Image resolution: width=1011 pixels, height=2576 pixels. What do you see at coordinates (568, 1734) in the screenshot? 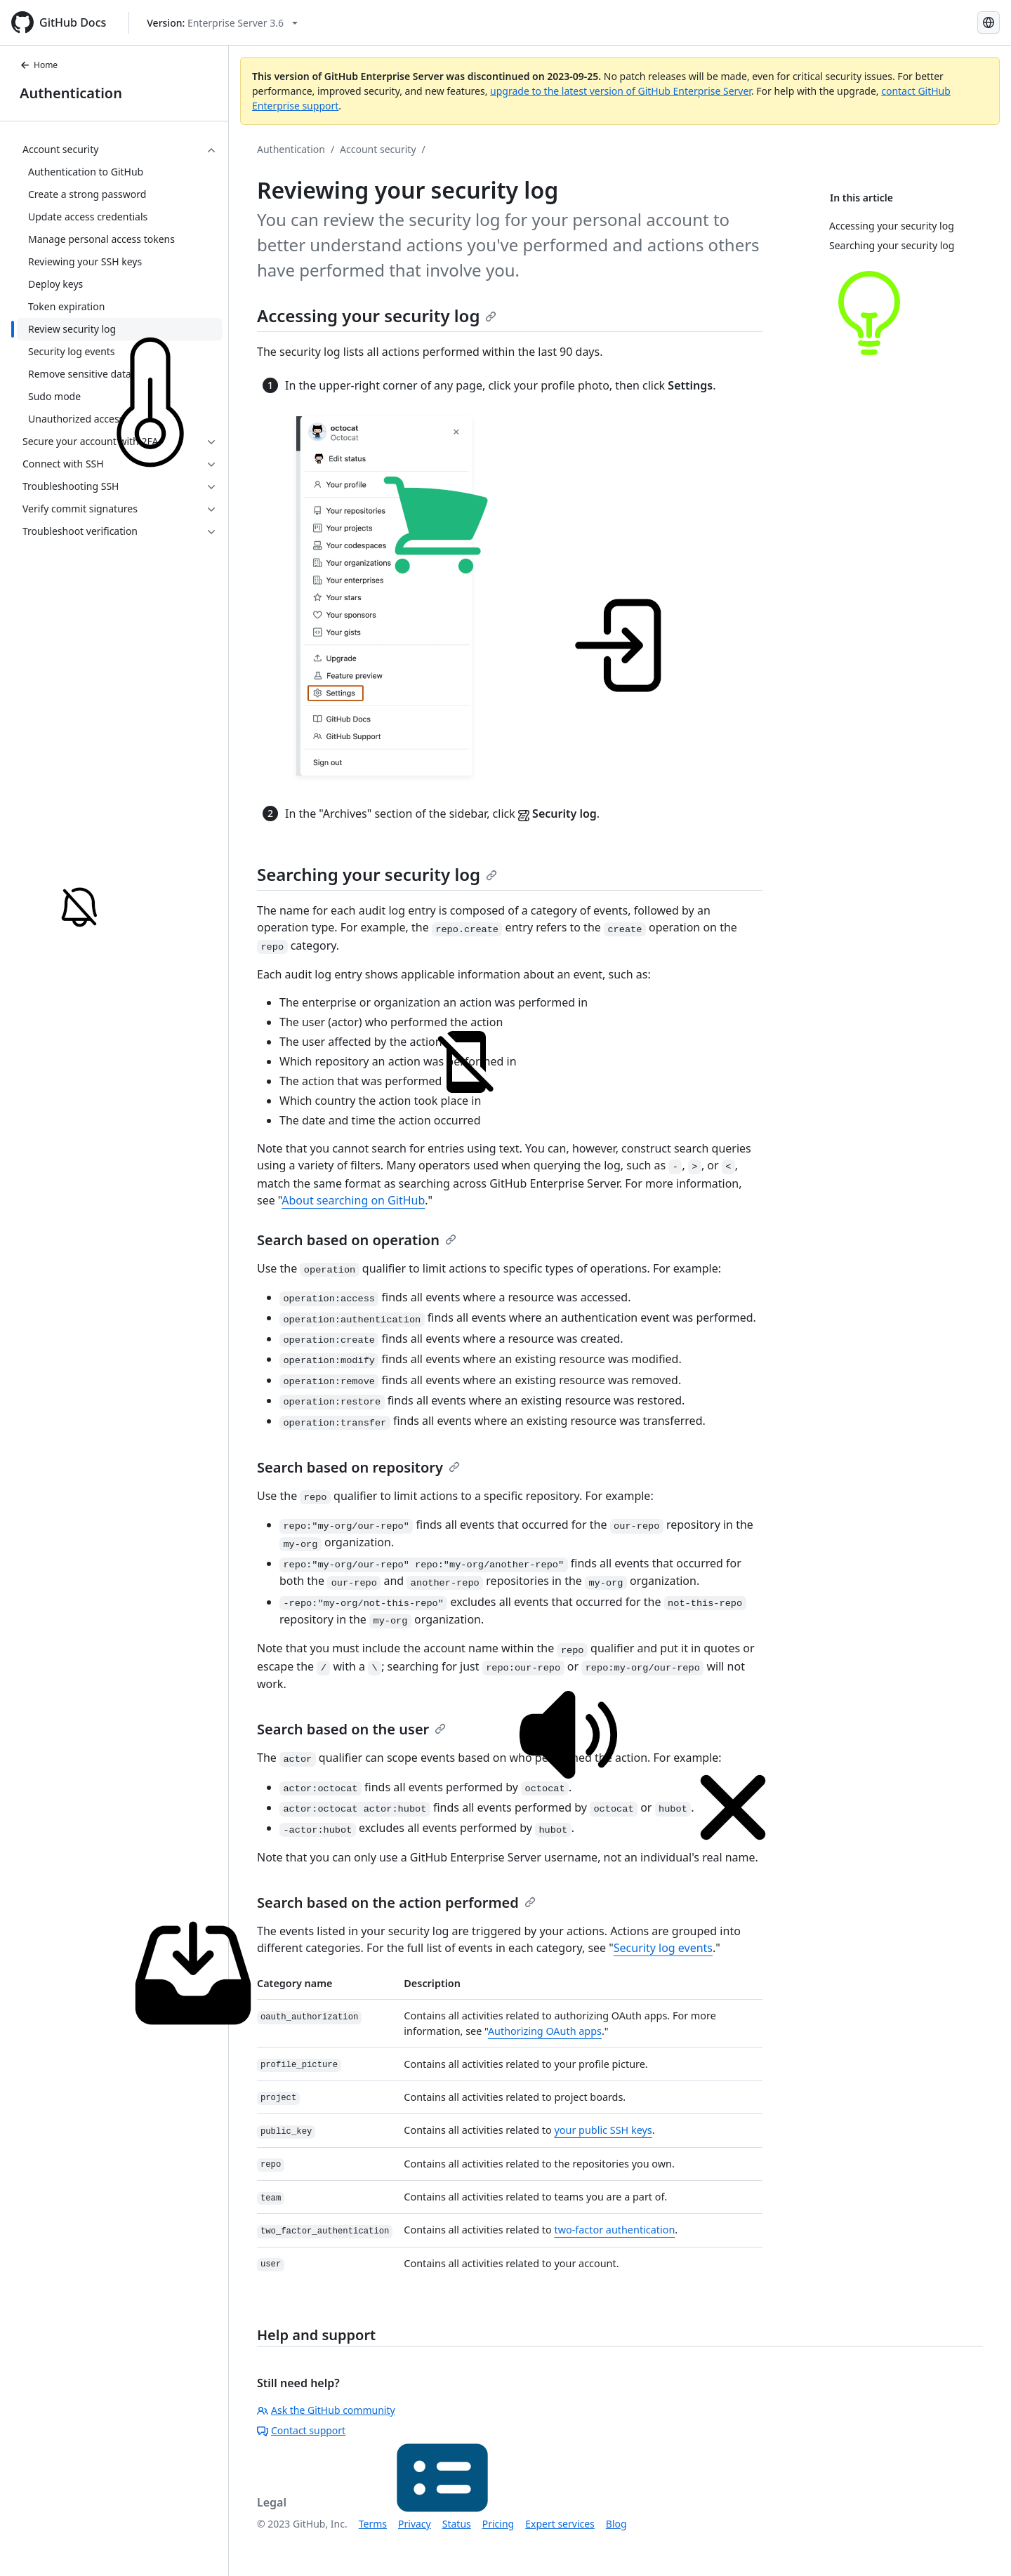
I see `adjust or unmute audio volume` at bounding box center [568, 1734].